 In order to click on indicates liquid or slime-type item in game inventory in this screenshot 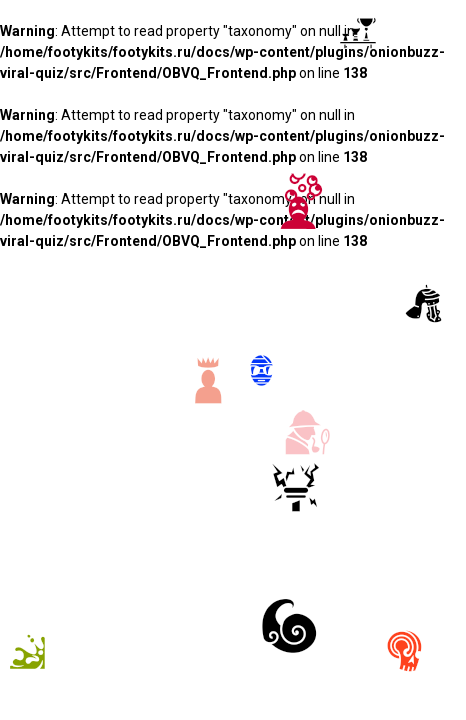, I will do `click(27, 651)`.